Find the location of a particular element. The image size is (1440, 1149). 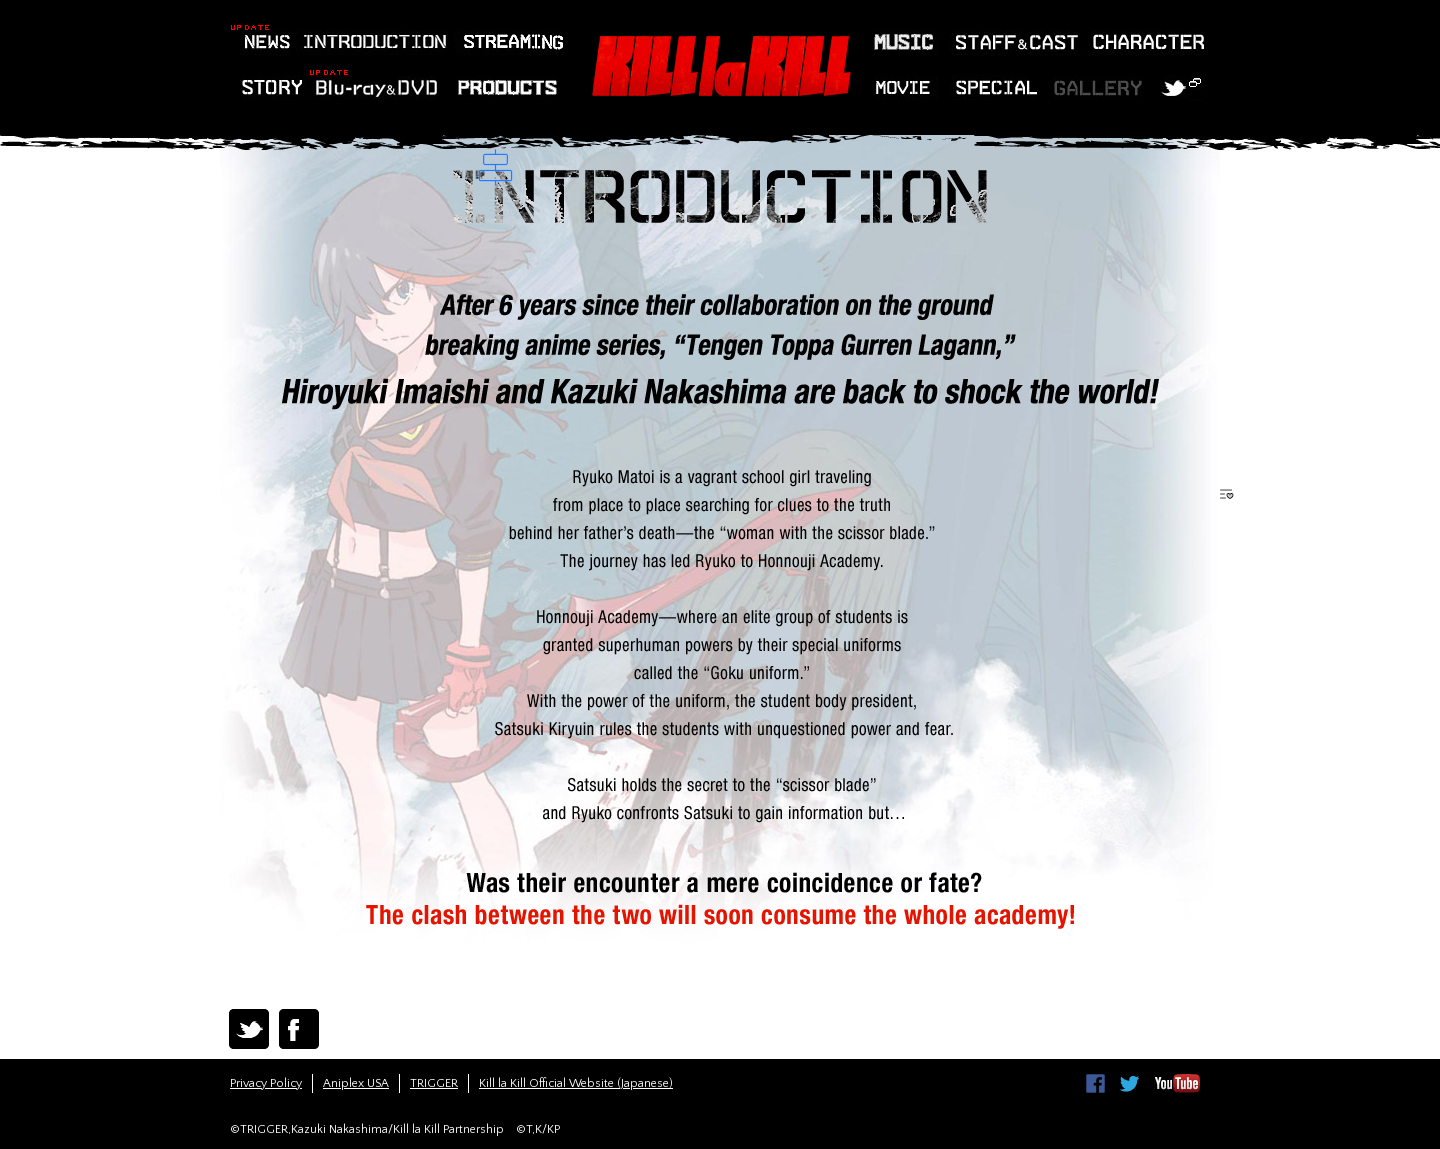

align objects to horizontal center is located at coordinates (495, 167).